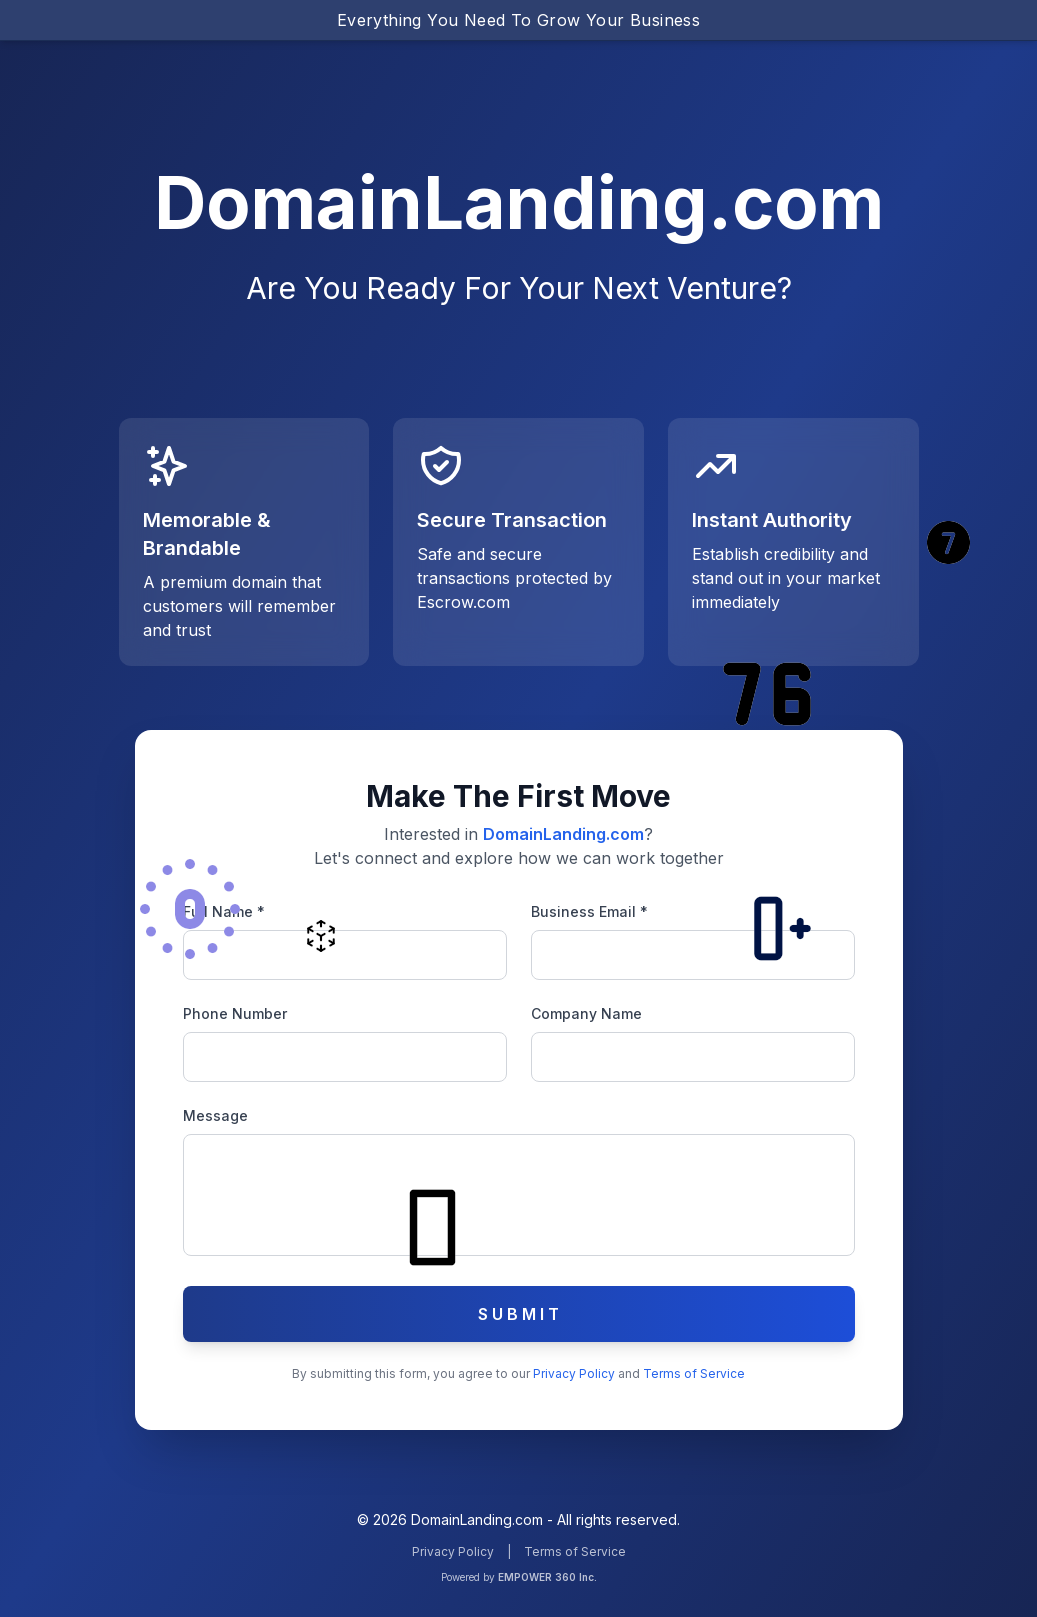  What do you see at coordinates (190, 909) in the screenshot?
I see `indicates zero time elapsed or no duration` at bounding box center [190, 909].